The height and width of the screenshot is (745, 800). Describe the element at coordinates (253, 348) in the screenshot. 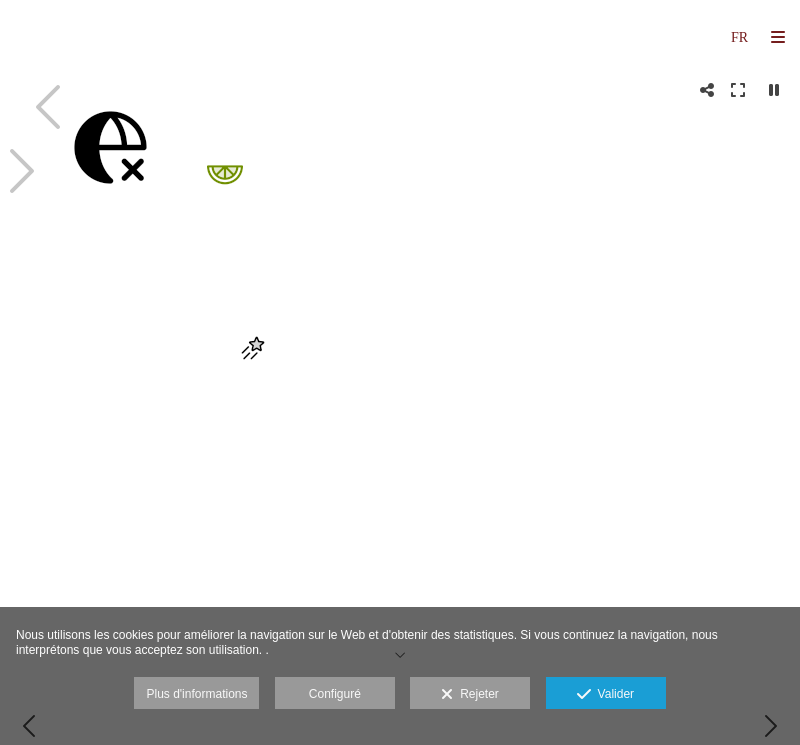

I see `mark as favorite or highlight content` at that location.